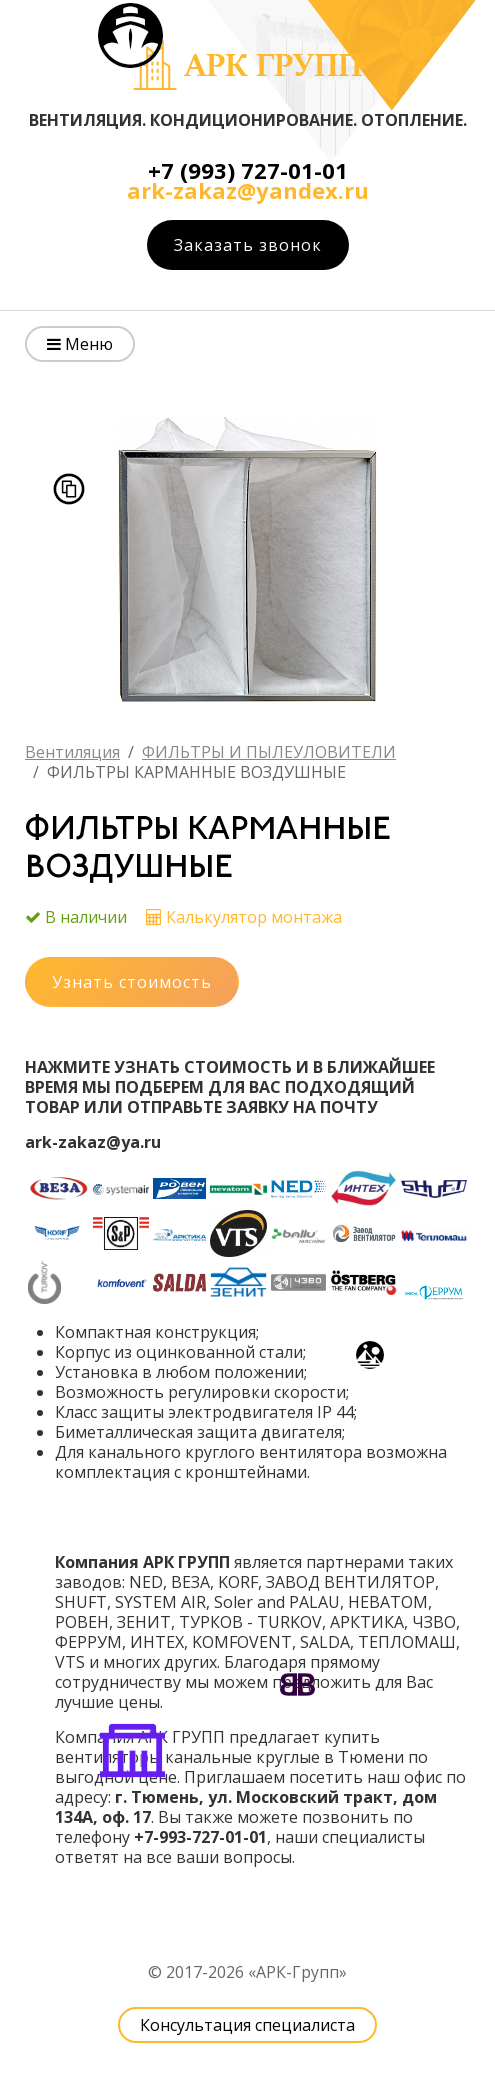 Image resolution: width=495 pixels, height=2083 pixels. I want to click on indicates content is licensed for sharing under creative commons, so click(69, 489).